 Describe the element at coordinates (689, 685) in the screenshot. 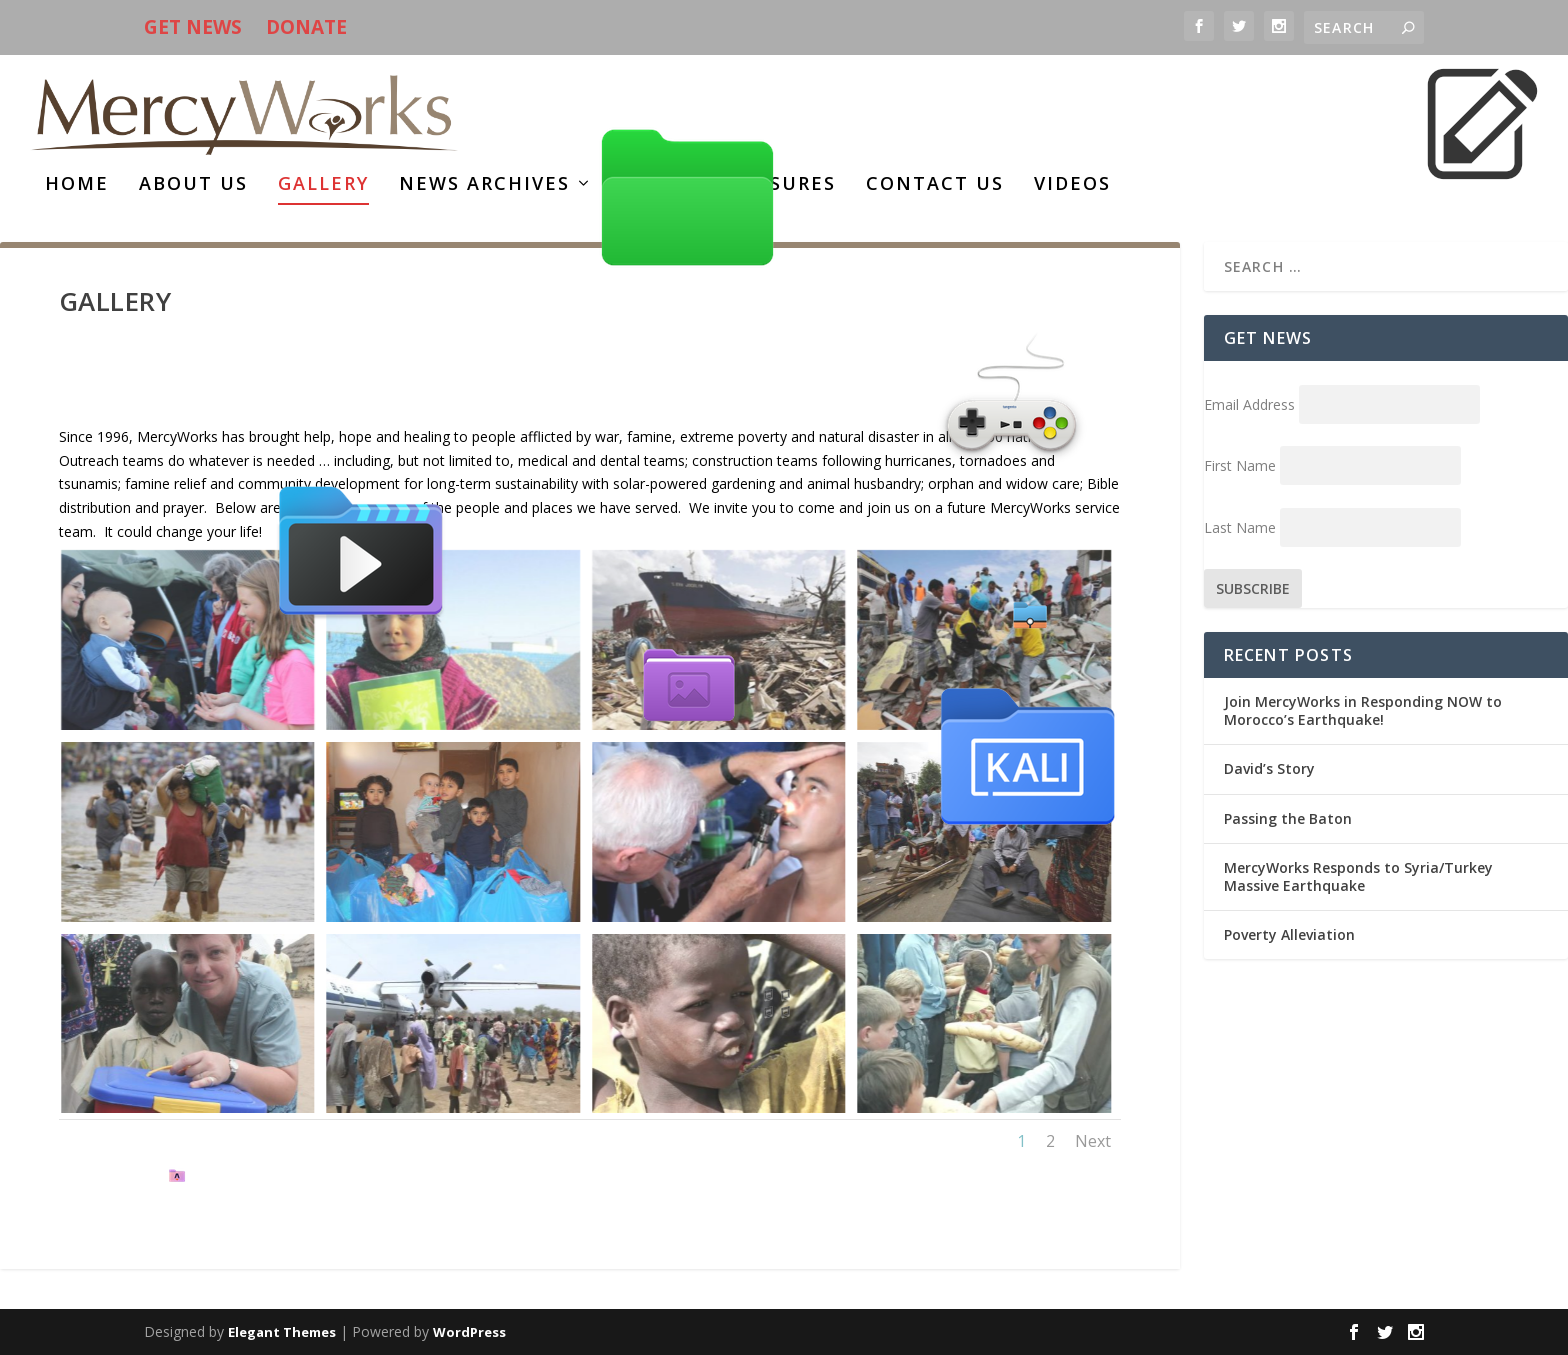

I see `open your images folder` at that location.